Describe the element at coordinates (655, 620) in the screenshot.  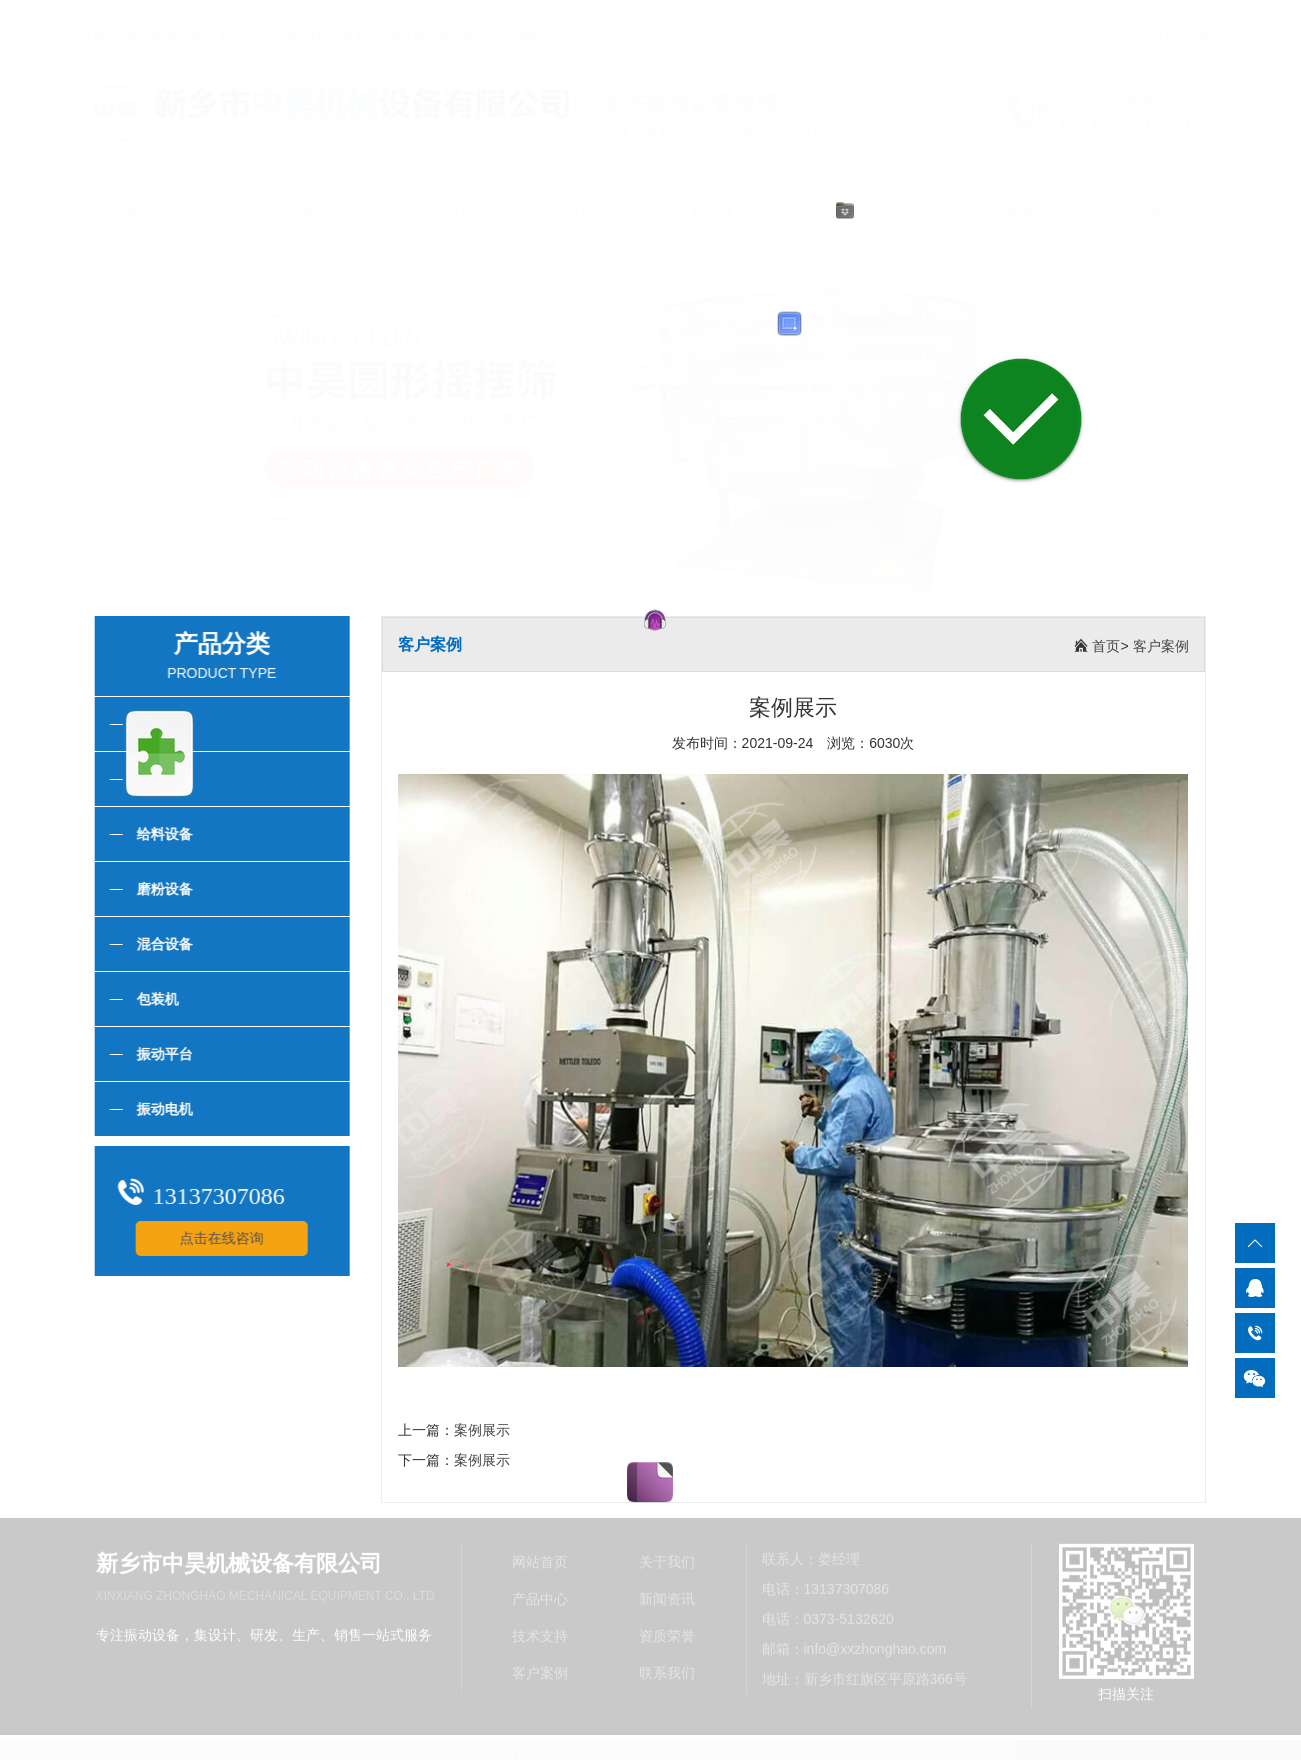
I see `audio output device connected` at that location.